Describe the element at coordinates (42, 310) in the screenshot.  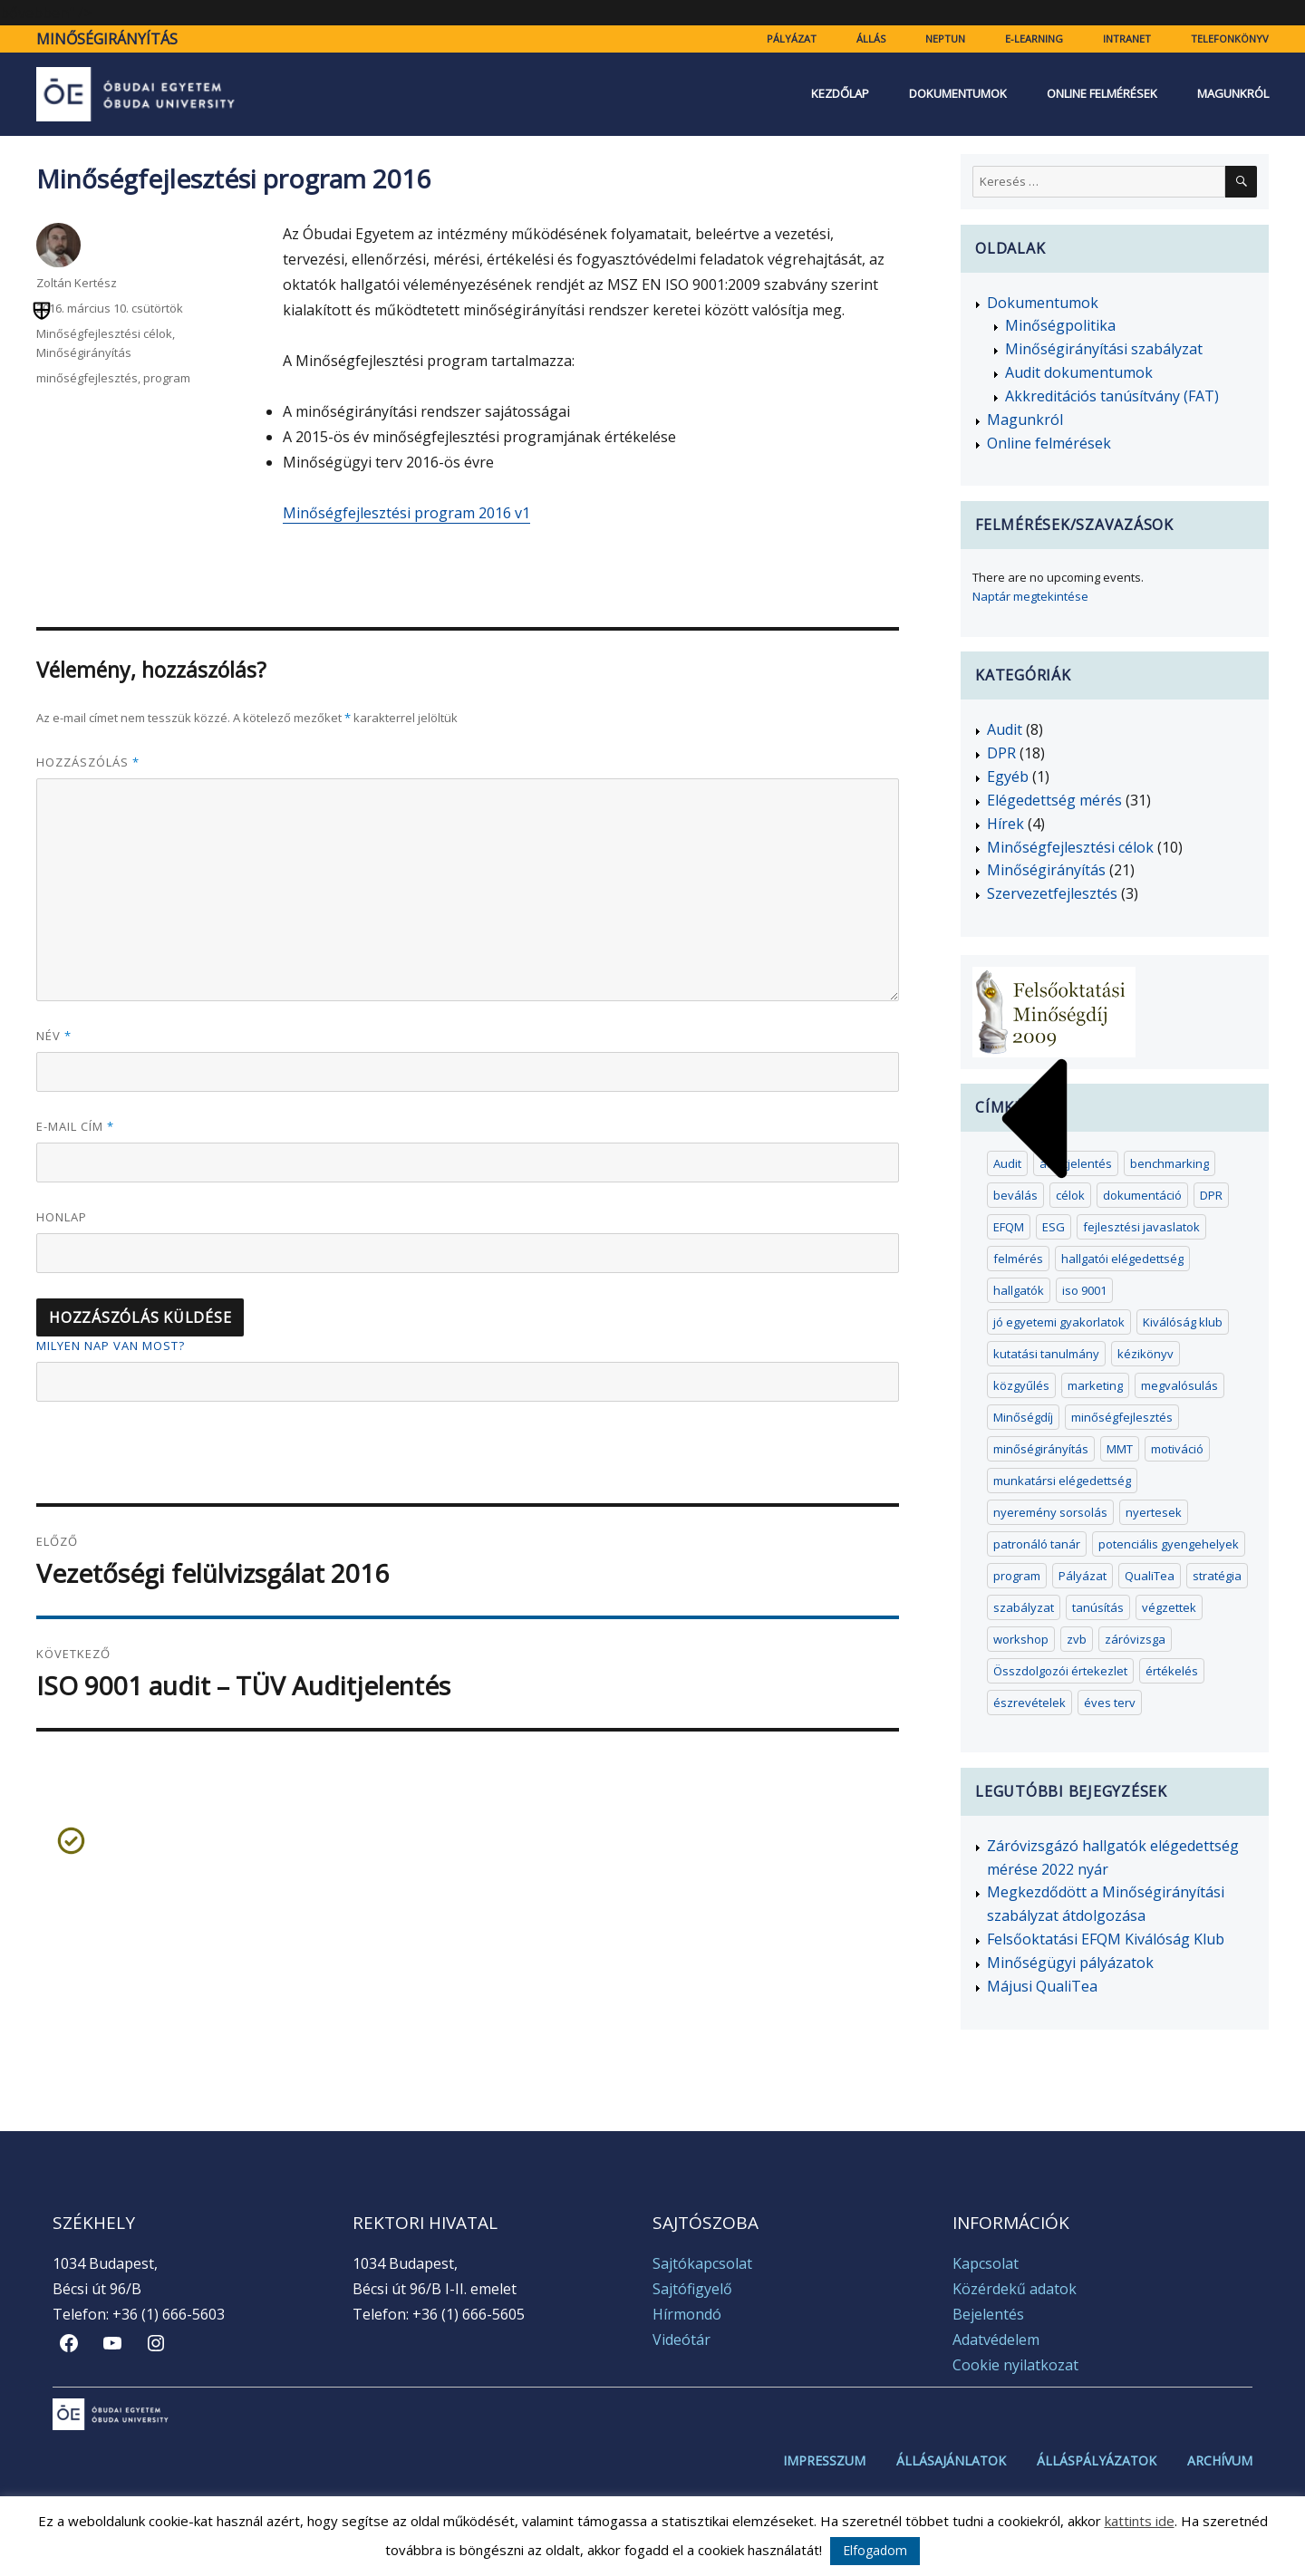
I see `indicates security or protection status` at that location.